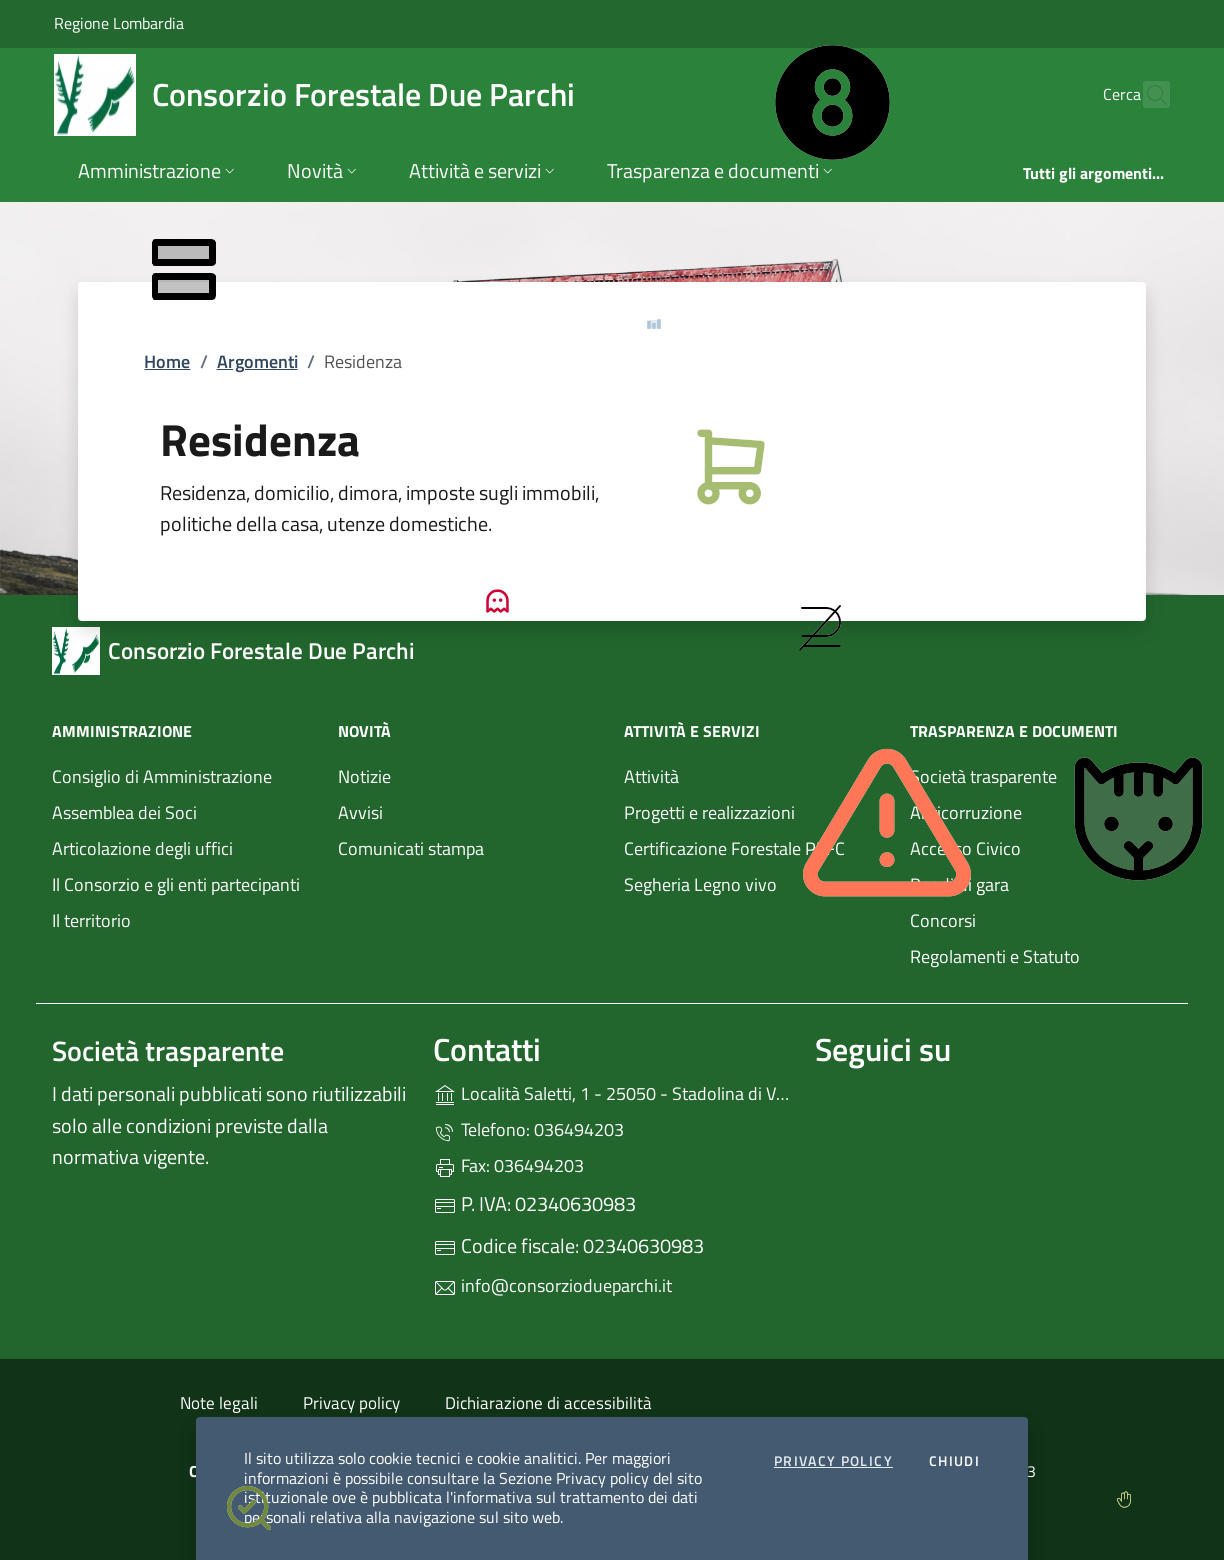  I want to click on indicates step 8 in a multi-step process, so click(832, 102).